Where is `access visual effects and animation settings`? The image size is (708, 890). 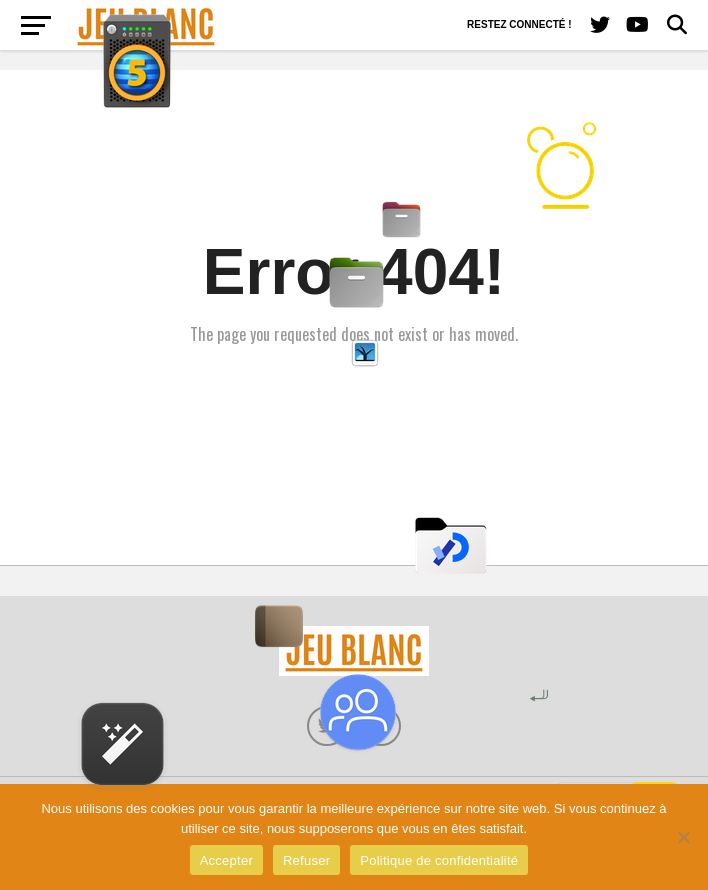
access visual effects and animation settings is located at coordinates (122, 745).